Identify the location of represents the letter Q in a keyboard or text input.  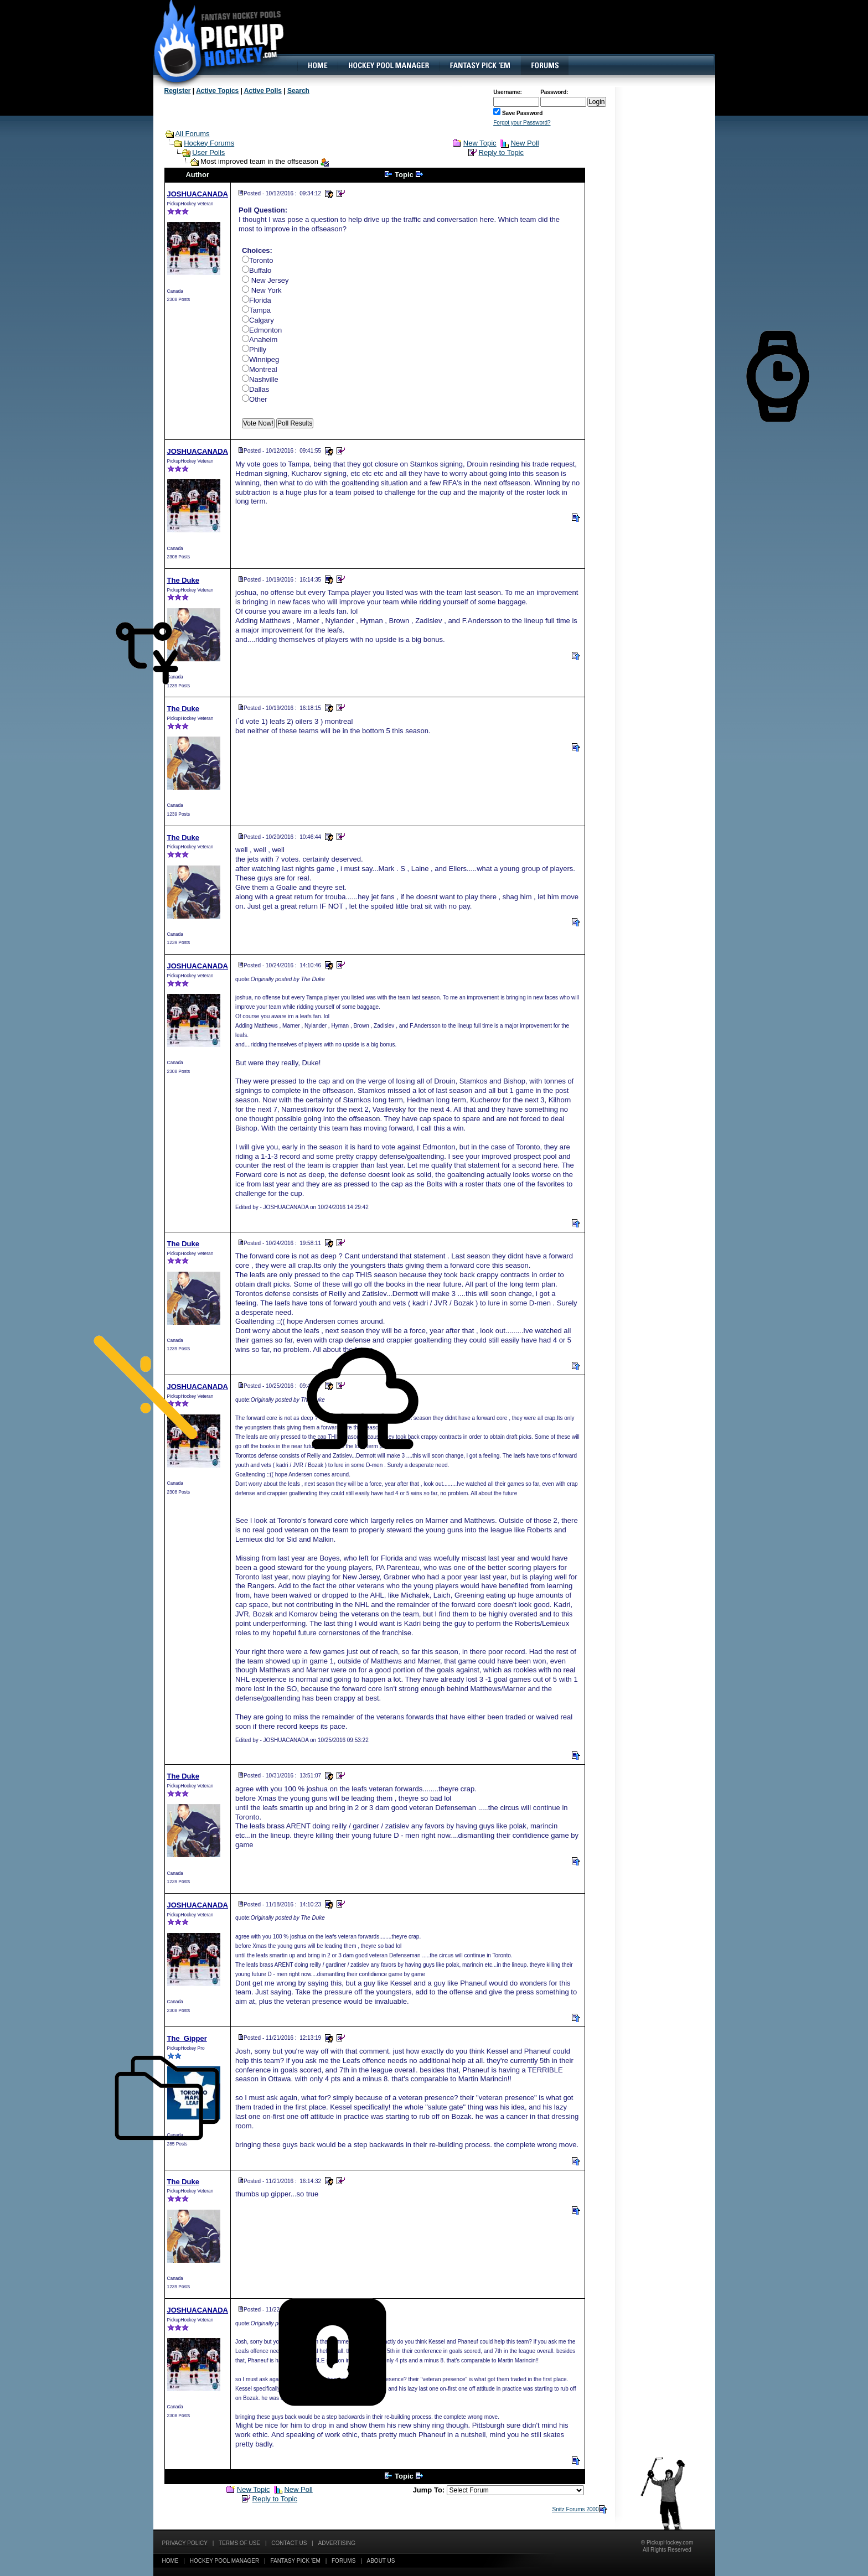
(332, 2352).